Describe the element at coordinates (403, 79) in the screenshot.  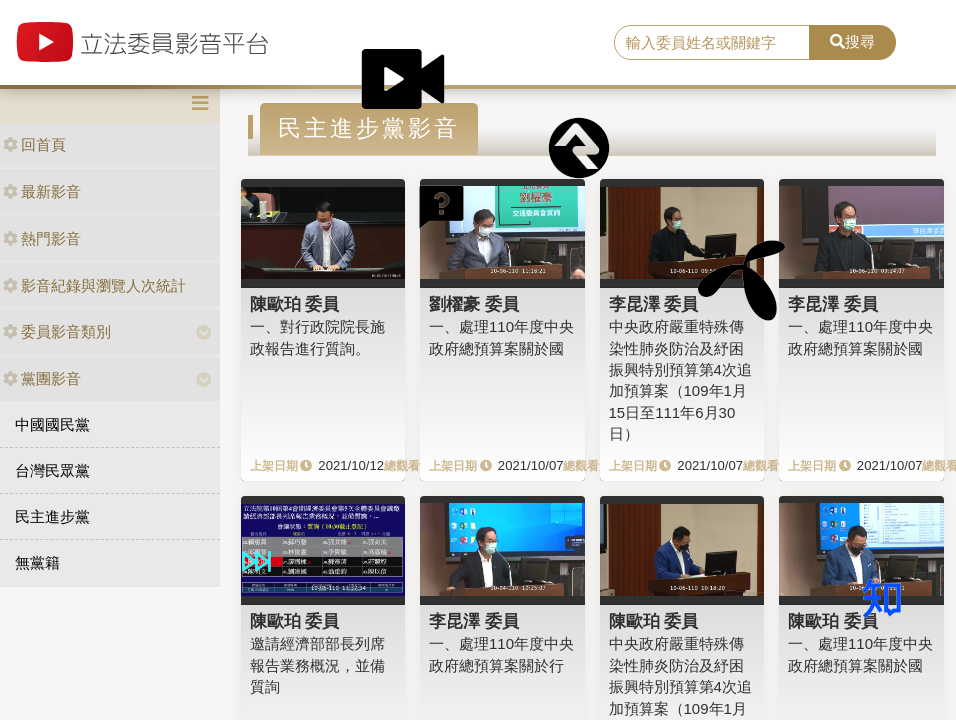
I see `start a live video broadcast` at that location.